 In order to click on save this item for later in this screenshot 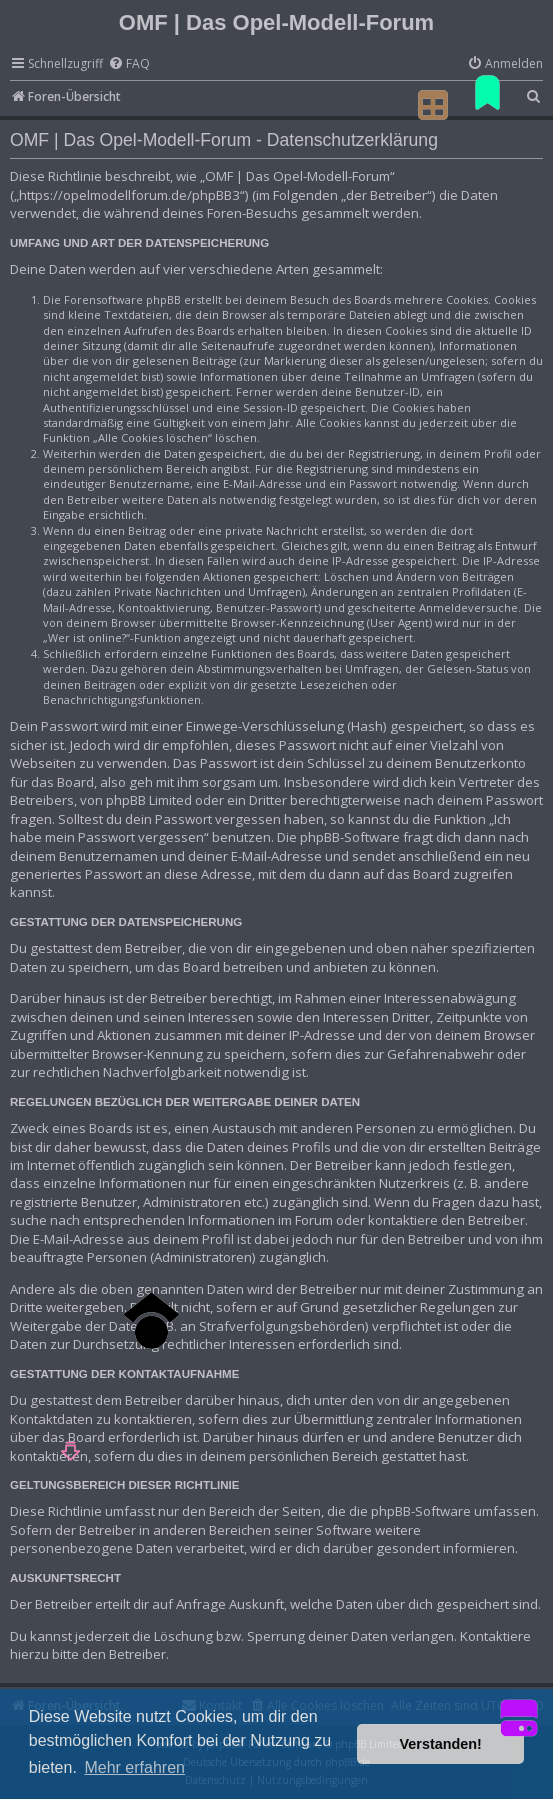, I will do `click(487, 92)`.